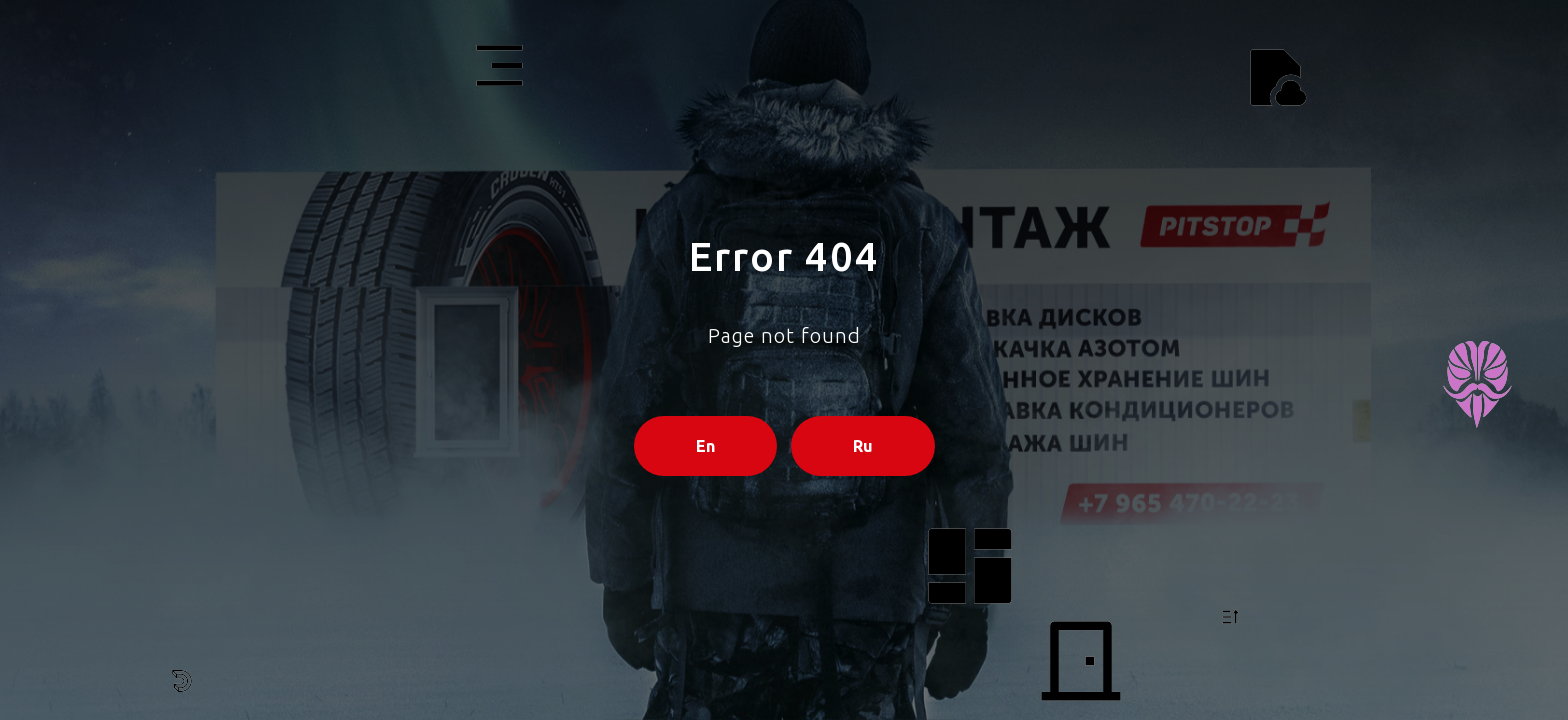  I want to click on access cloud-synced documents, so click(1275, 77).